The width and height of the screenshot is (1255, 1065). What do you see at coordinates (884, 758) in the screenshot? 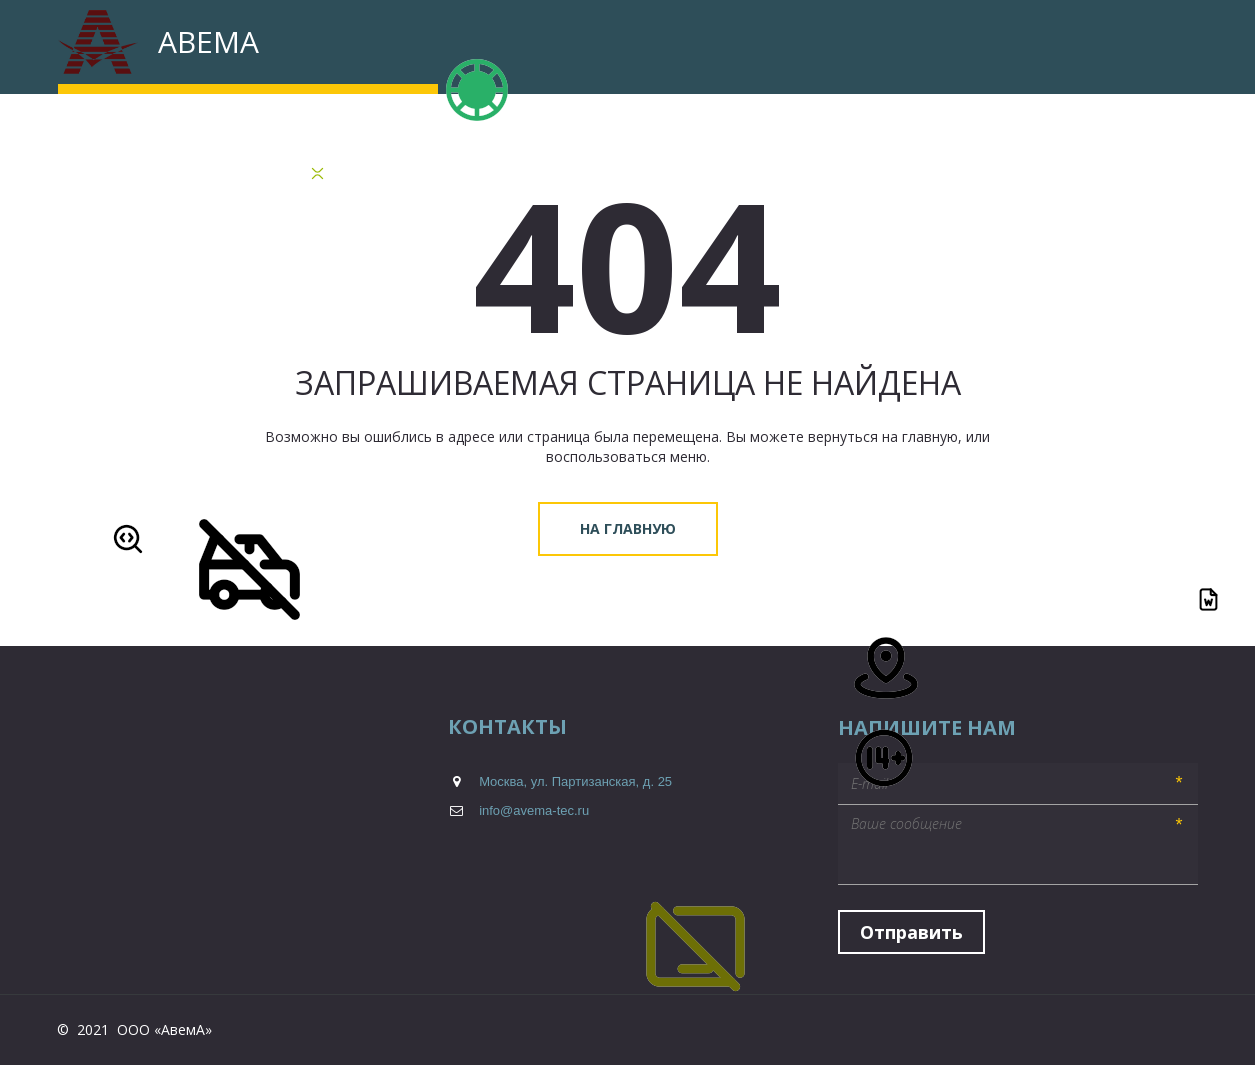
I see `indicates content rated for ages 14 and older` at bounding box center [884, 758].